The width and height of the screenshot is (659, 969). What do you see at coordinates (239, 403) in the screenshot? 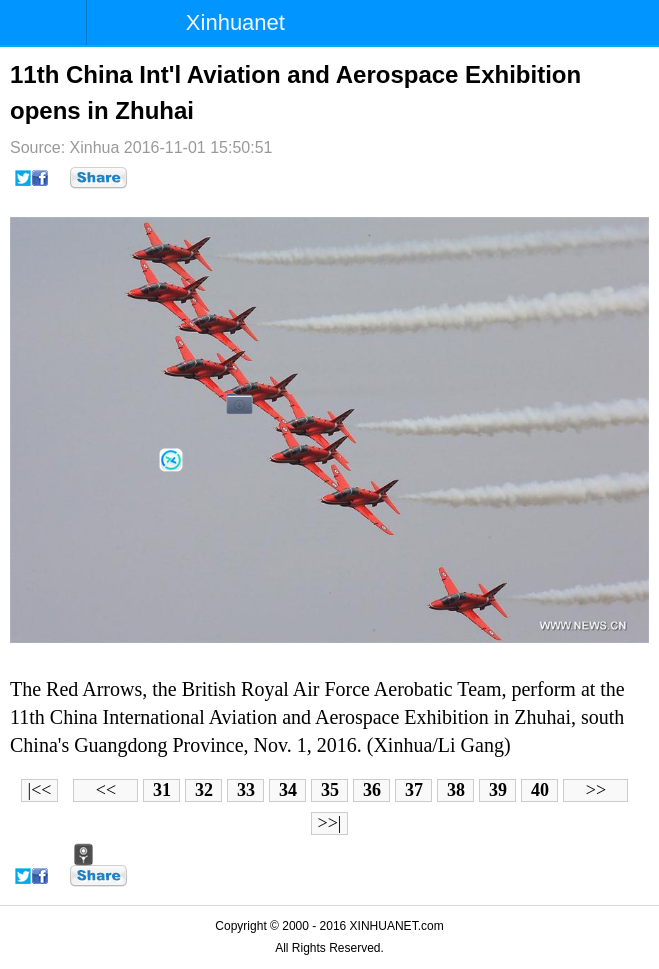
I see `access your downloads folder` at bounding box center [239, 403].